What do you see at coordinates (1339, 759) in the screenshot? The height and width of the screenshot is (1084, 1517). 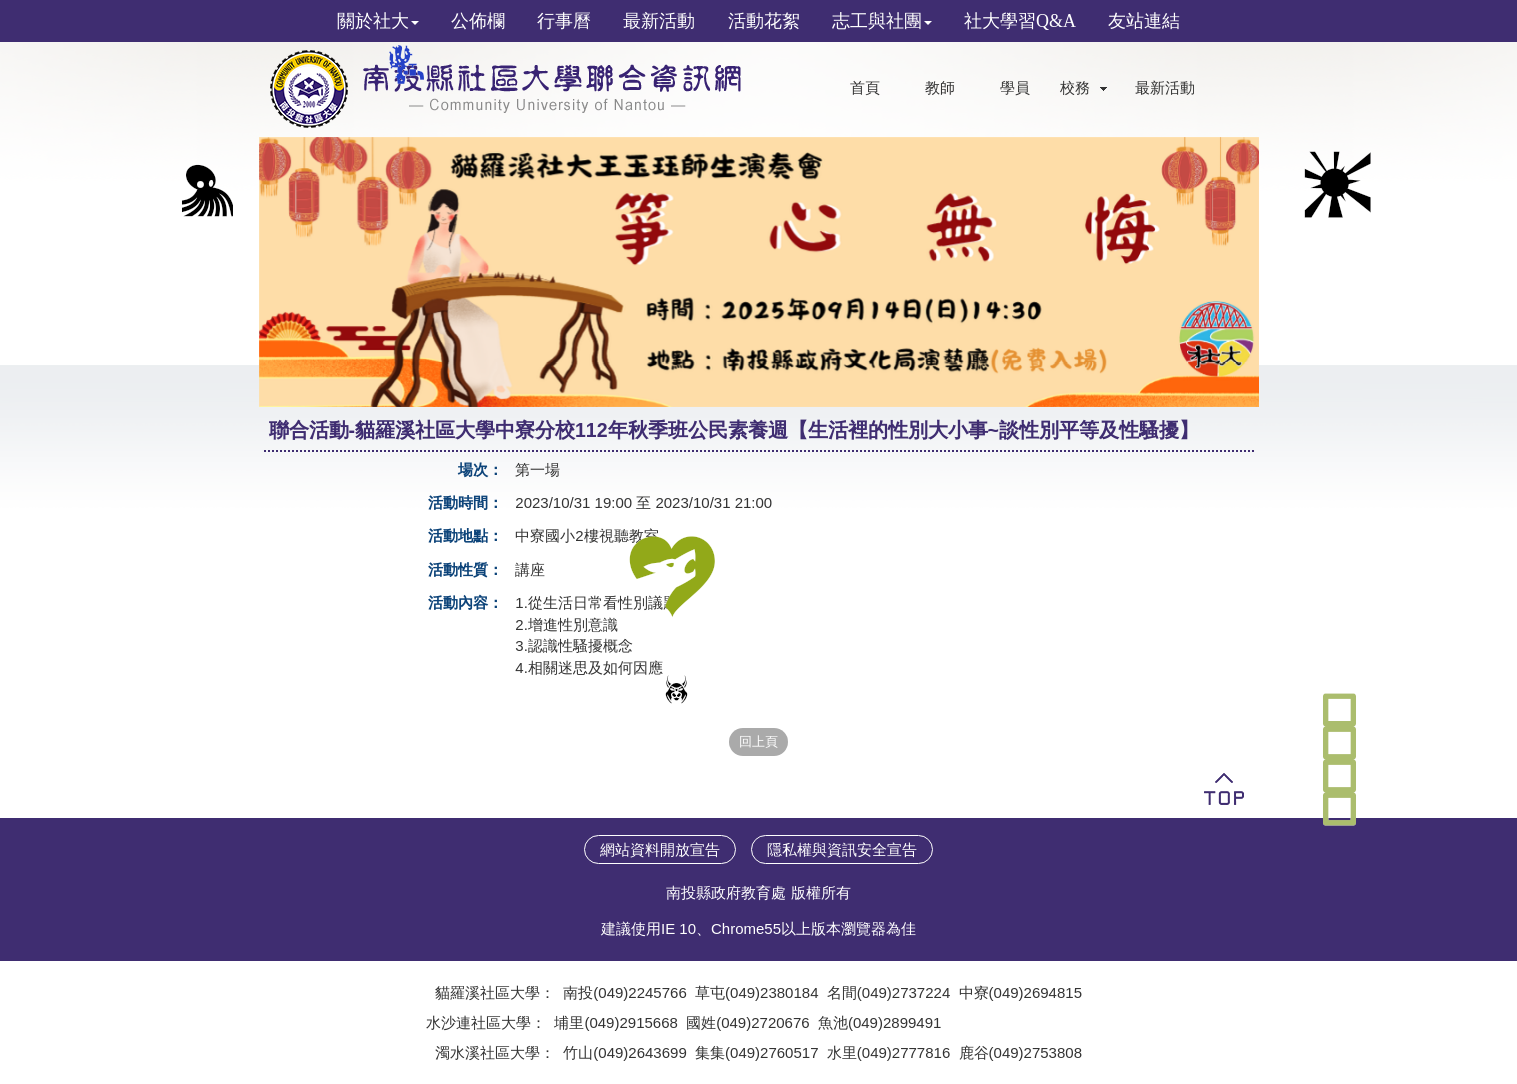 I see `place a brick or building block` at bounding box center [1339, 759].